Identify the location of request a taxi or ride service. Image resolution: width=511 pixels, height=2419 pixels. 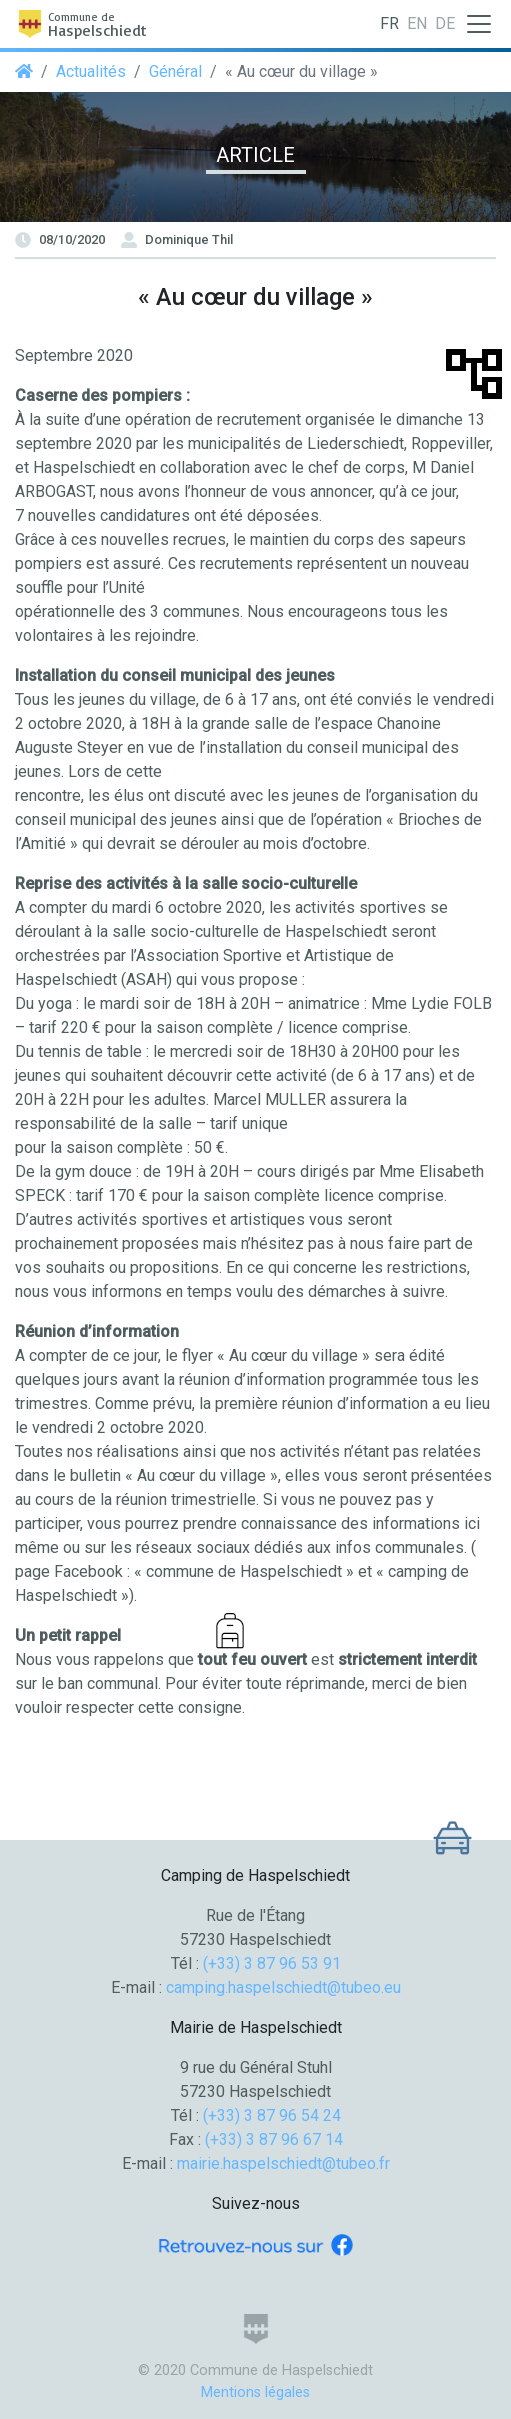
(452, 1840).